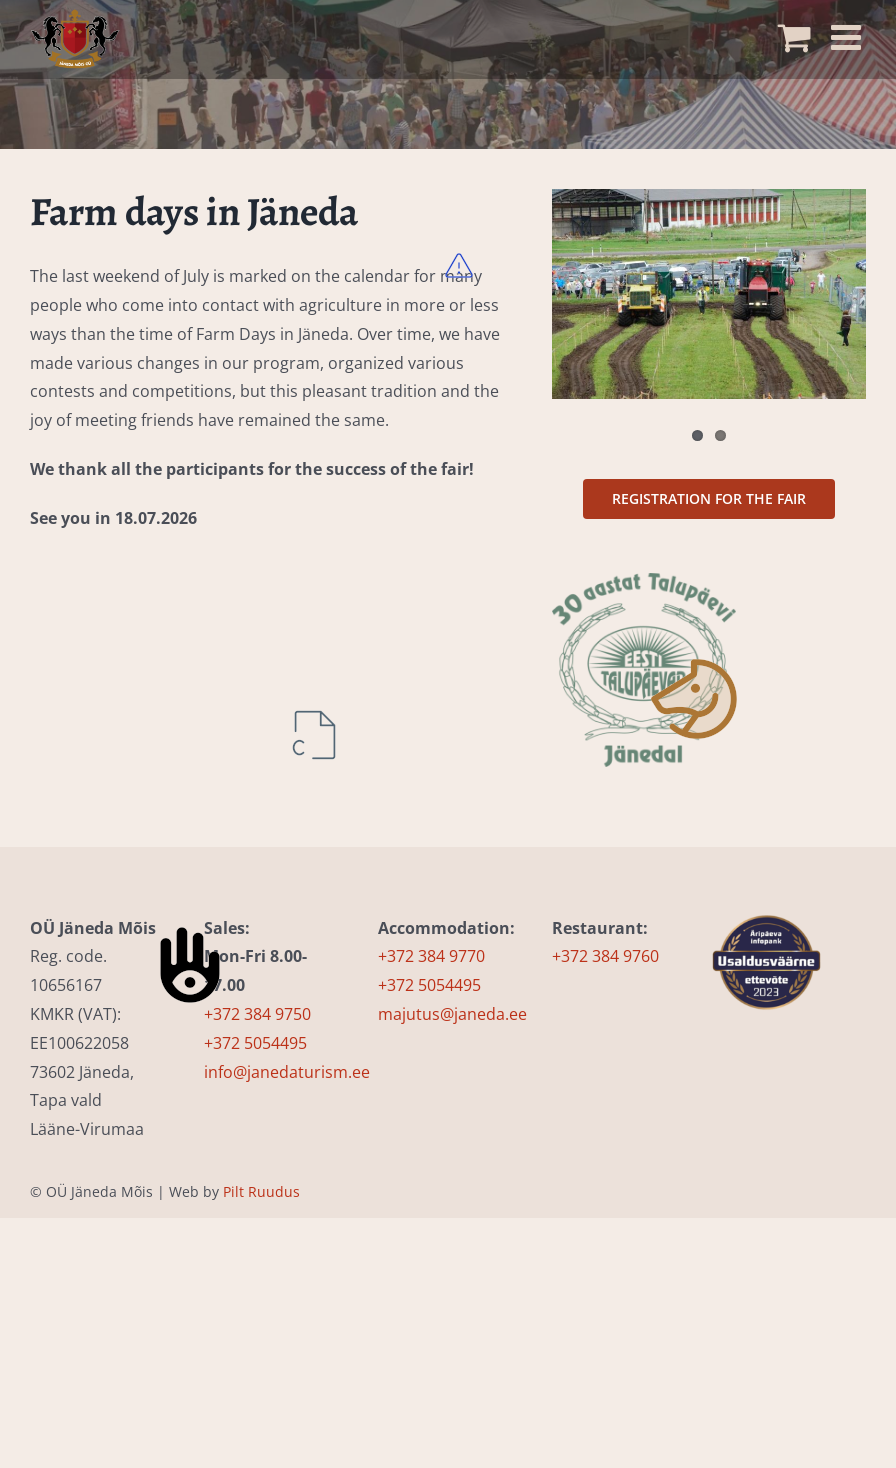 The height and width of the screenshot is (1468, 896). What do you see at coordinates (315, 735) in the screenshot?
I see `open a C programming language file` at bounding box center [315, 735].